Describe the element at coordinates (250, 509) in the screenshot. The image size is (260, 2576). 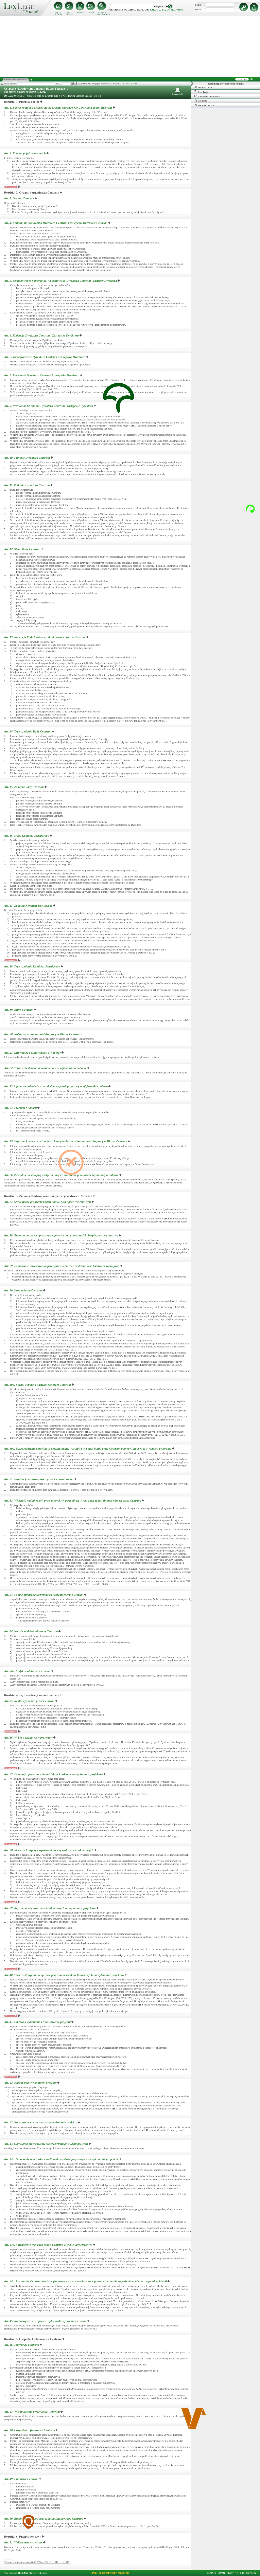
I see `Deno runtime logo` at that location.